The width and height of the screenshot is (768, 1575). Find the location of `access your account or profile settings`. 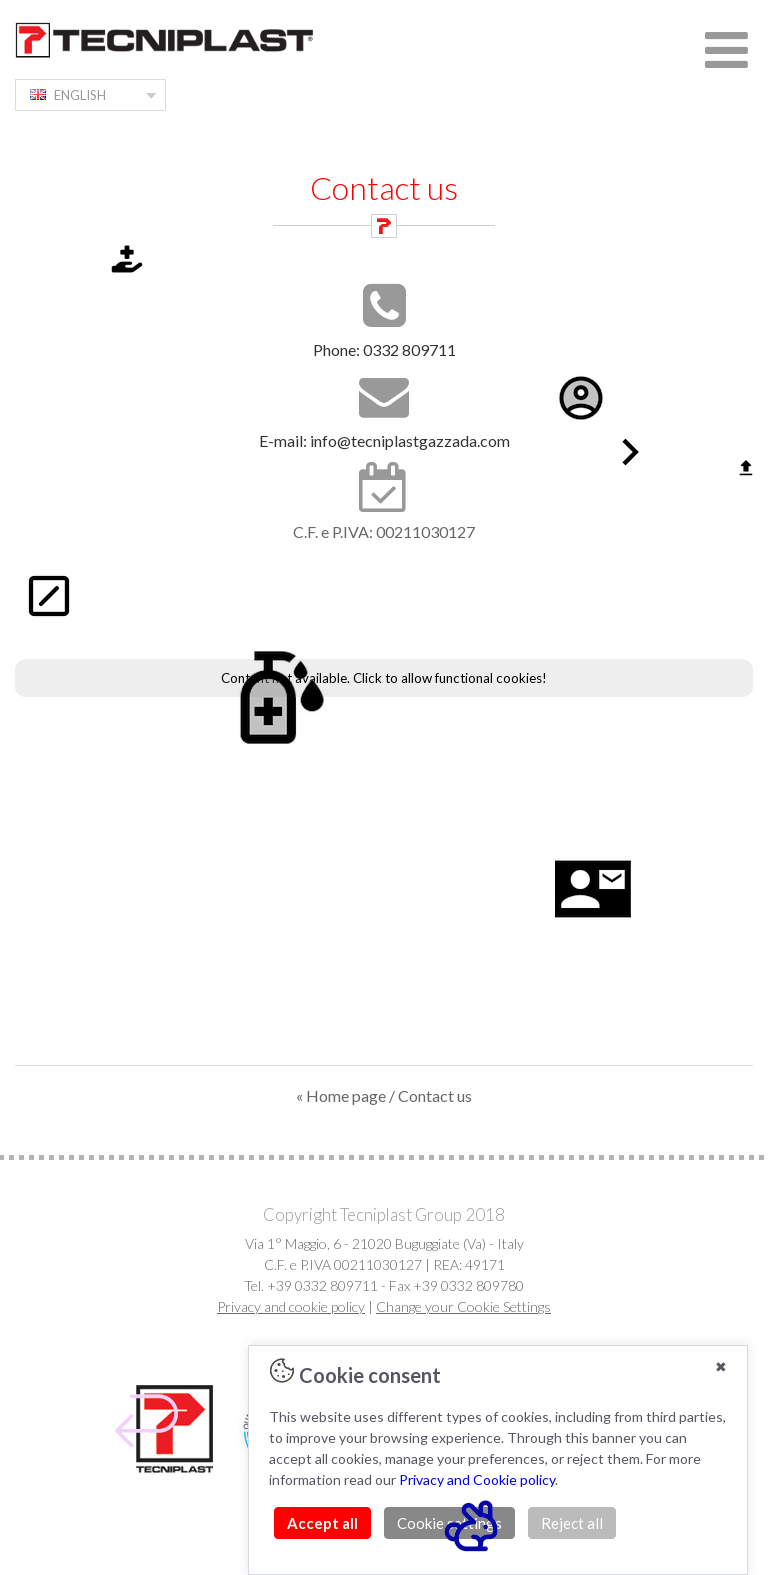

access your account or profile settings is located at coordinates (581, 398).